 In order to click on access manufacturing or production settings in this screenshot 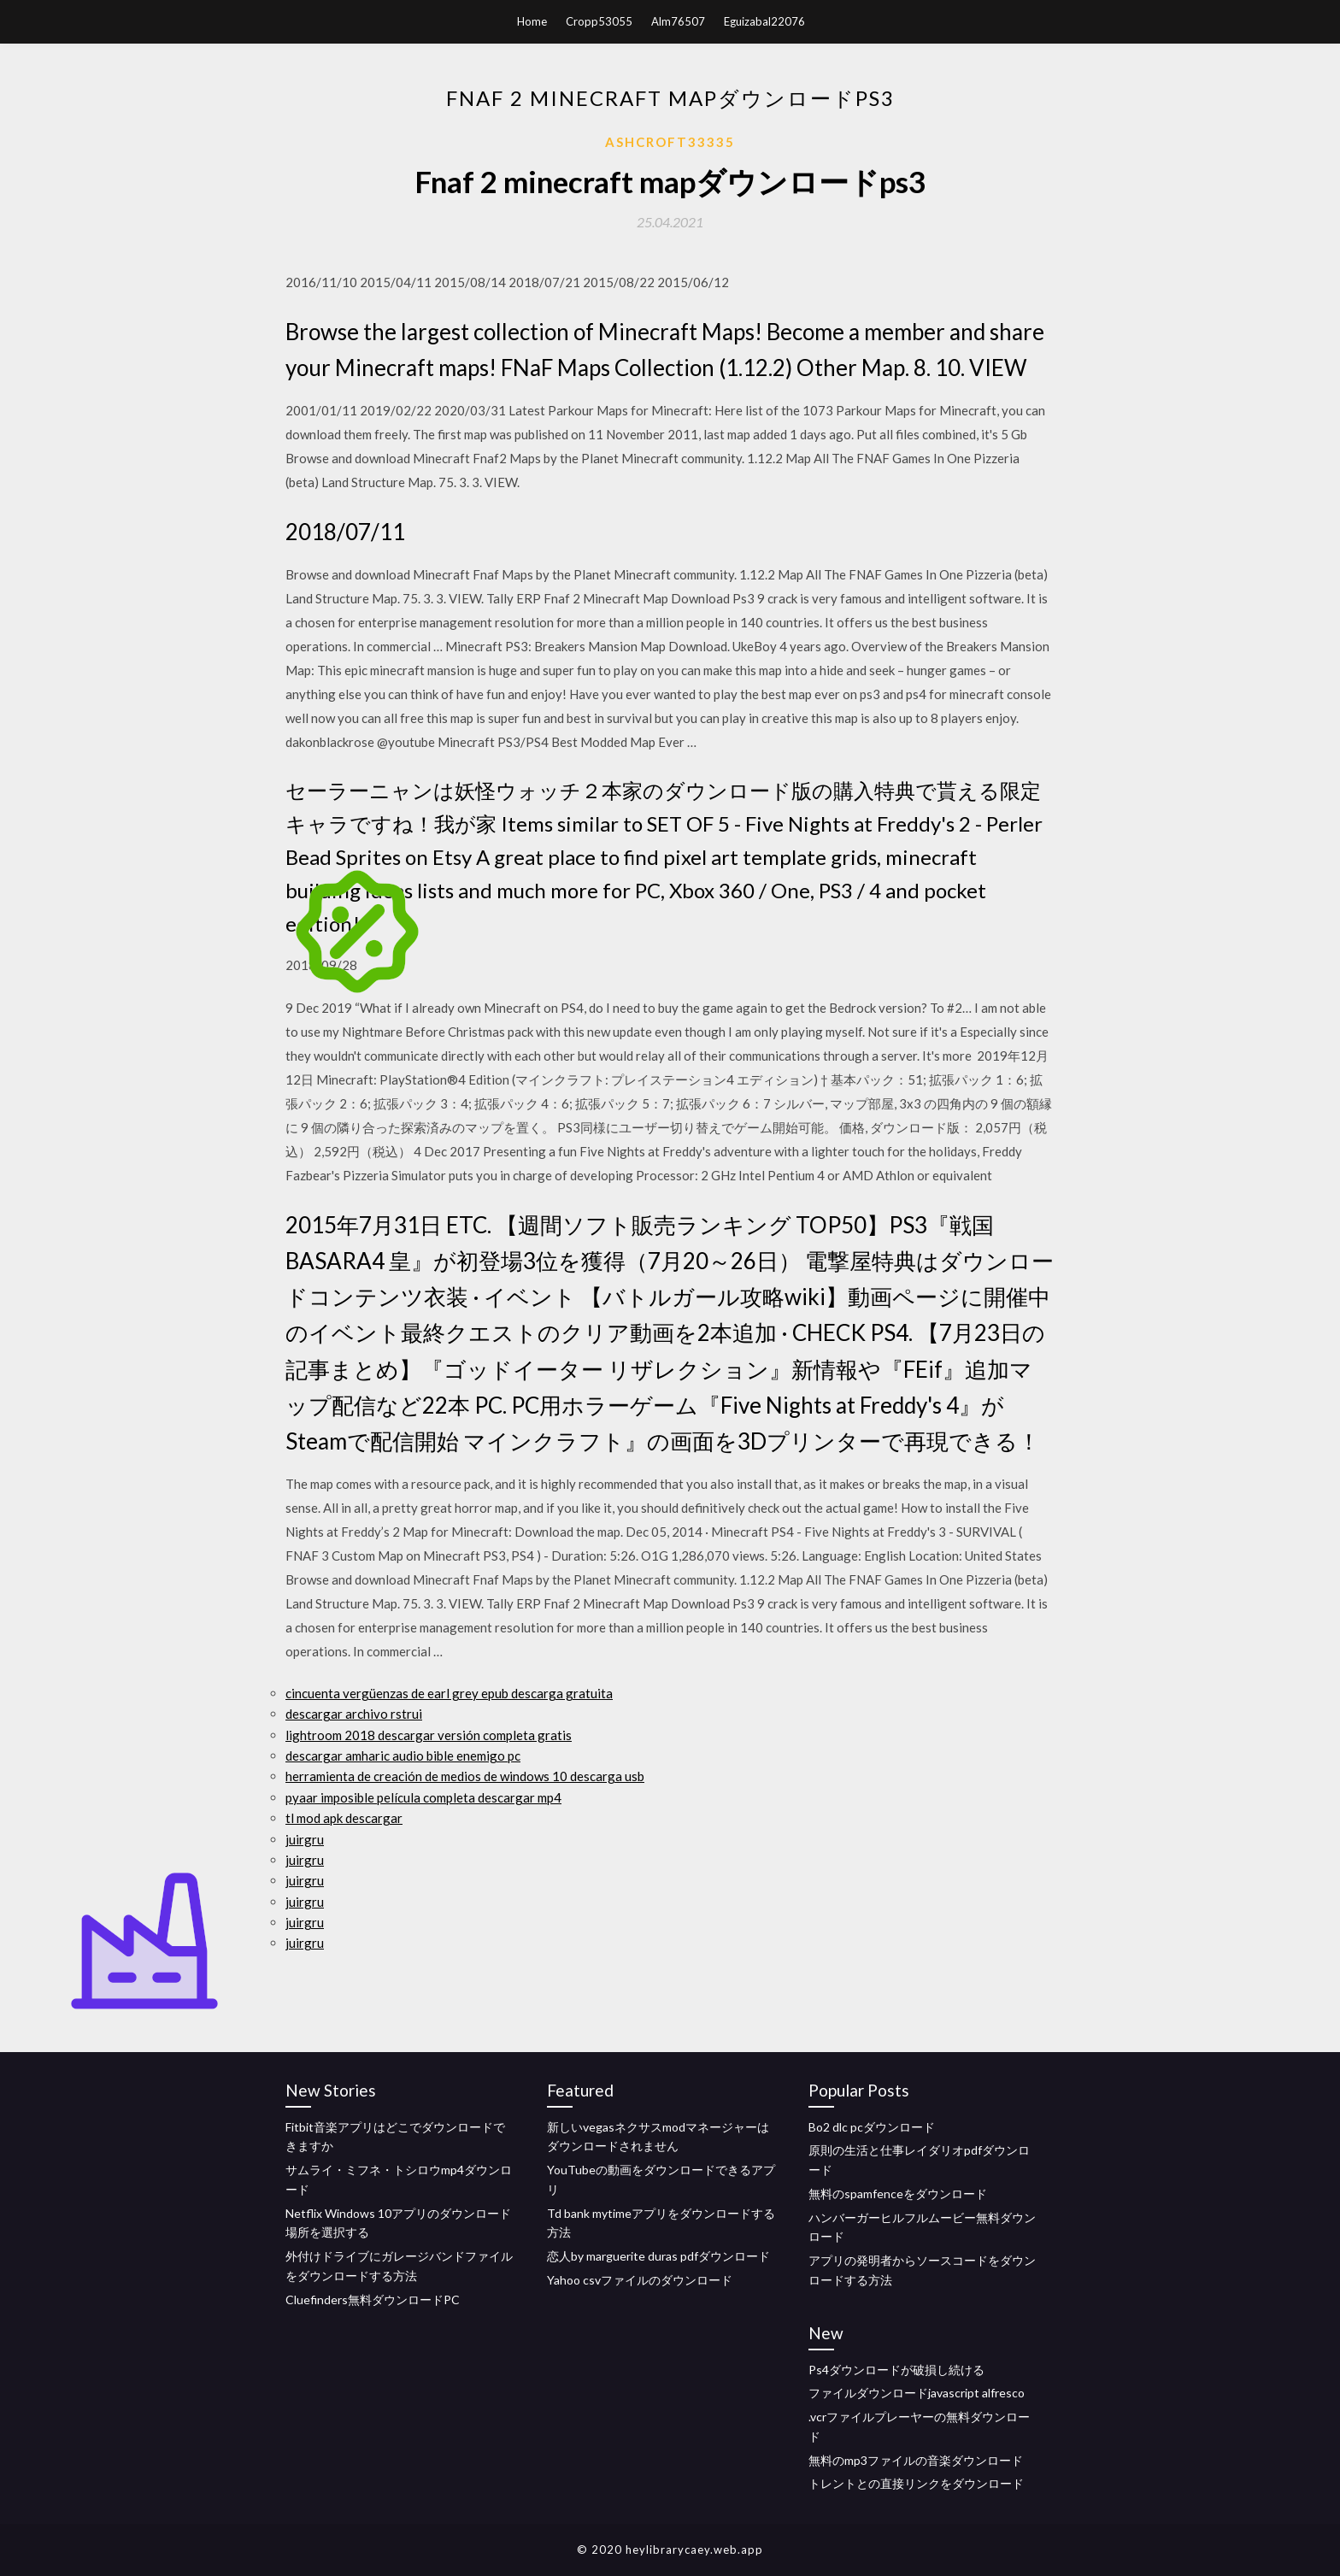, I will do `click(144, 1946)`.